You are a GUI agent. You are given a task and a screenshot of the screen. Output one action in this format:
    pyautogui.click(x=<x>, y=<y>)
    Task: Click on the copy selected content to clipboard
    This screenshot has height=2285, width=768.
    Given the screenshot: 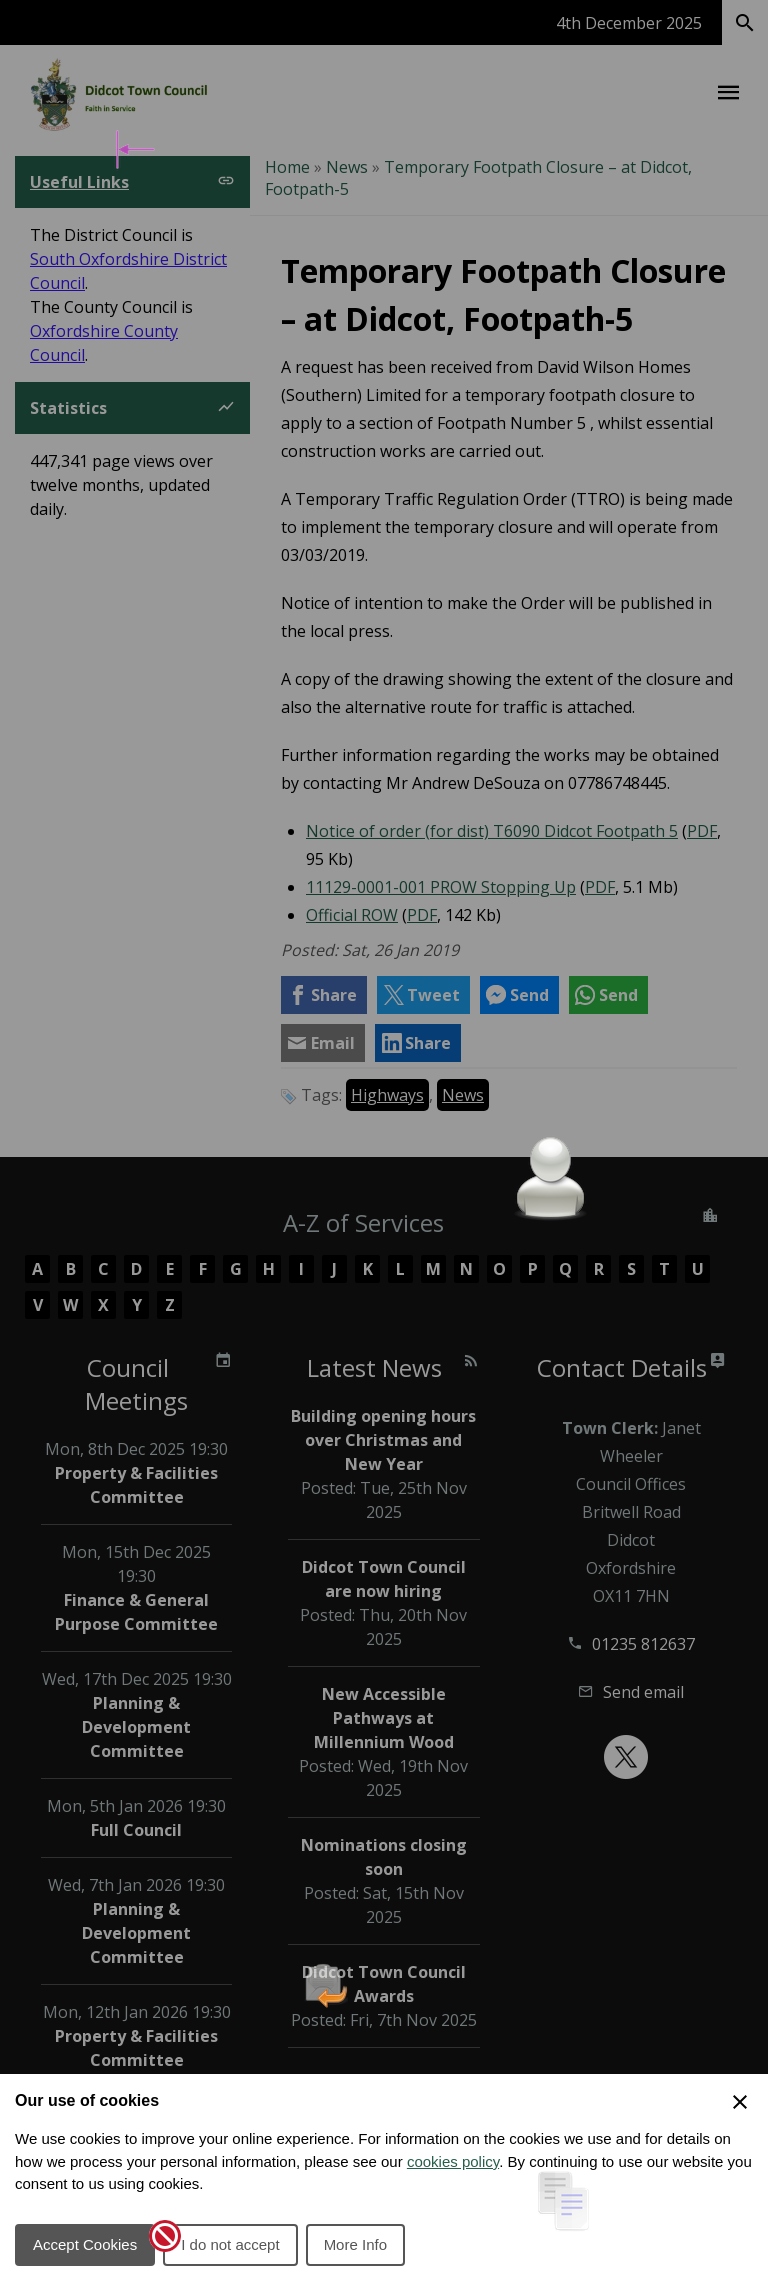 What is the action you would take?
    pyautogui.click(x=563, y=2200)
    